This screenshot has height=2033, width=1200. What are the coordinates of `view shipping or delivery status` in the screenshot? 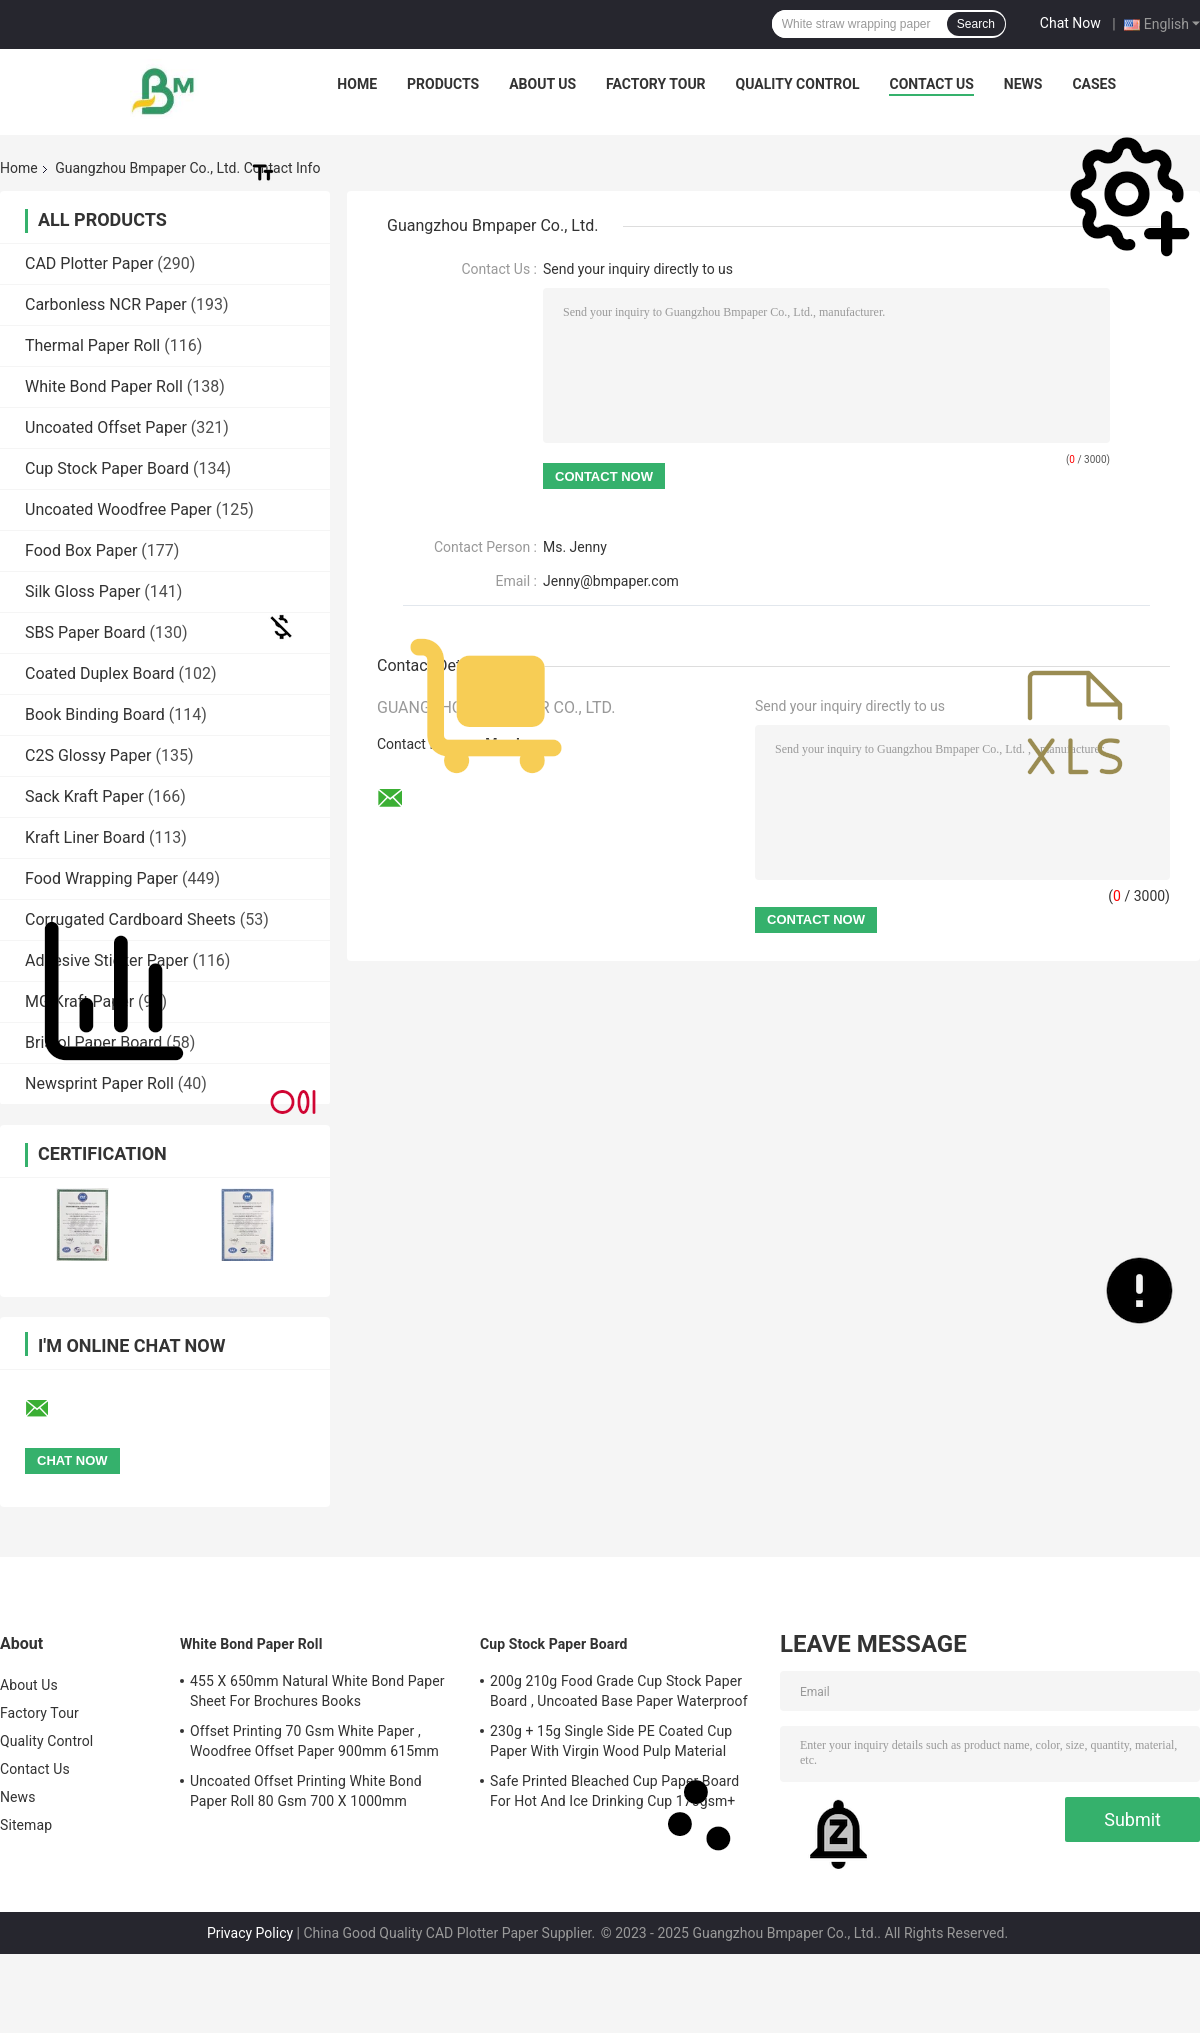 It's located at (486, 706).